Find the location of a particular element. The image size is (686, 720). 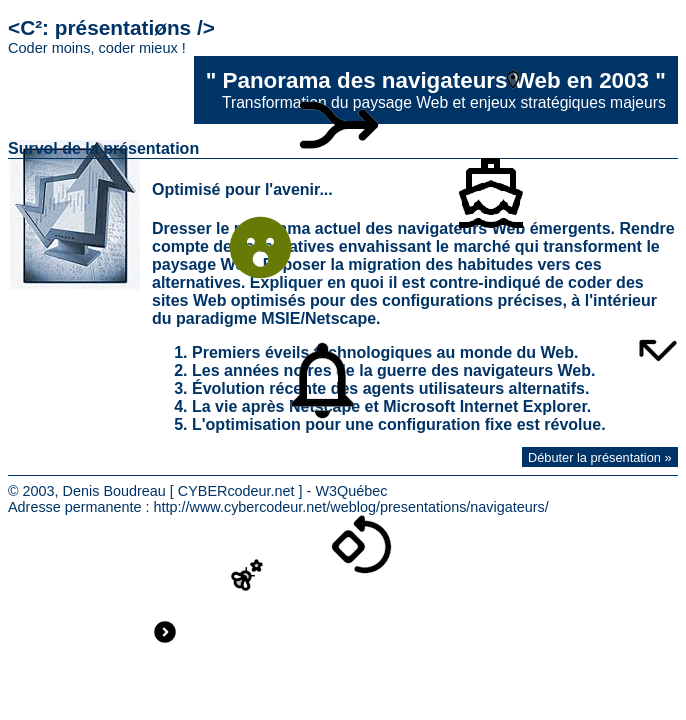

indicates a surprise or unexpected event notification is located at coordinates (260, 247).